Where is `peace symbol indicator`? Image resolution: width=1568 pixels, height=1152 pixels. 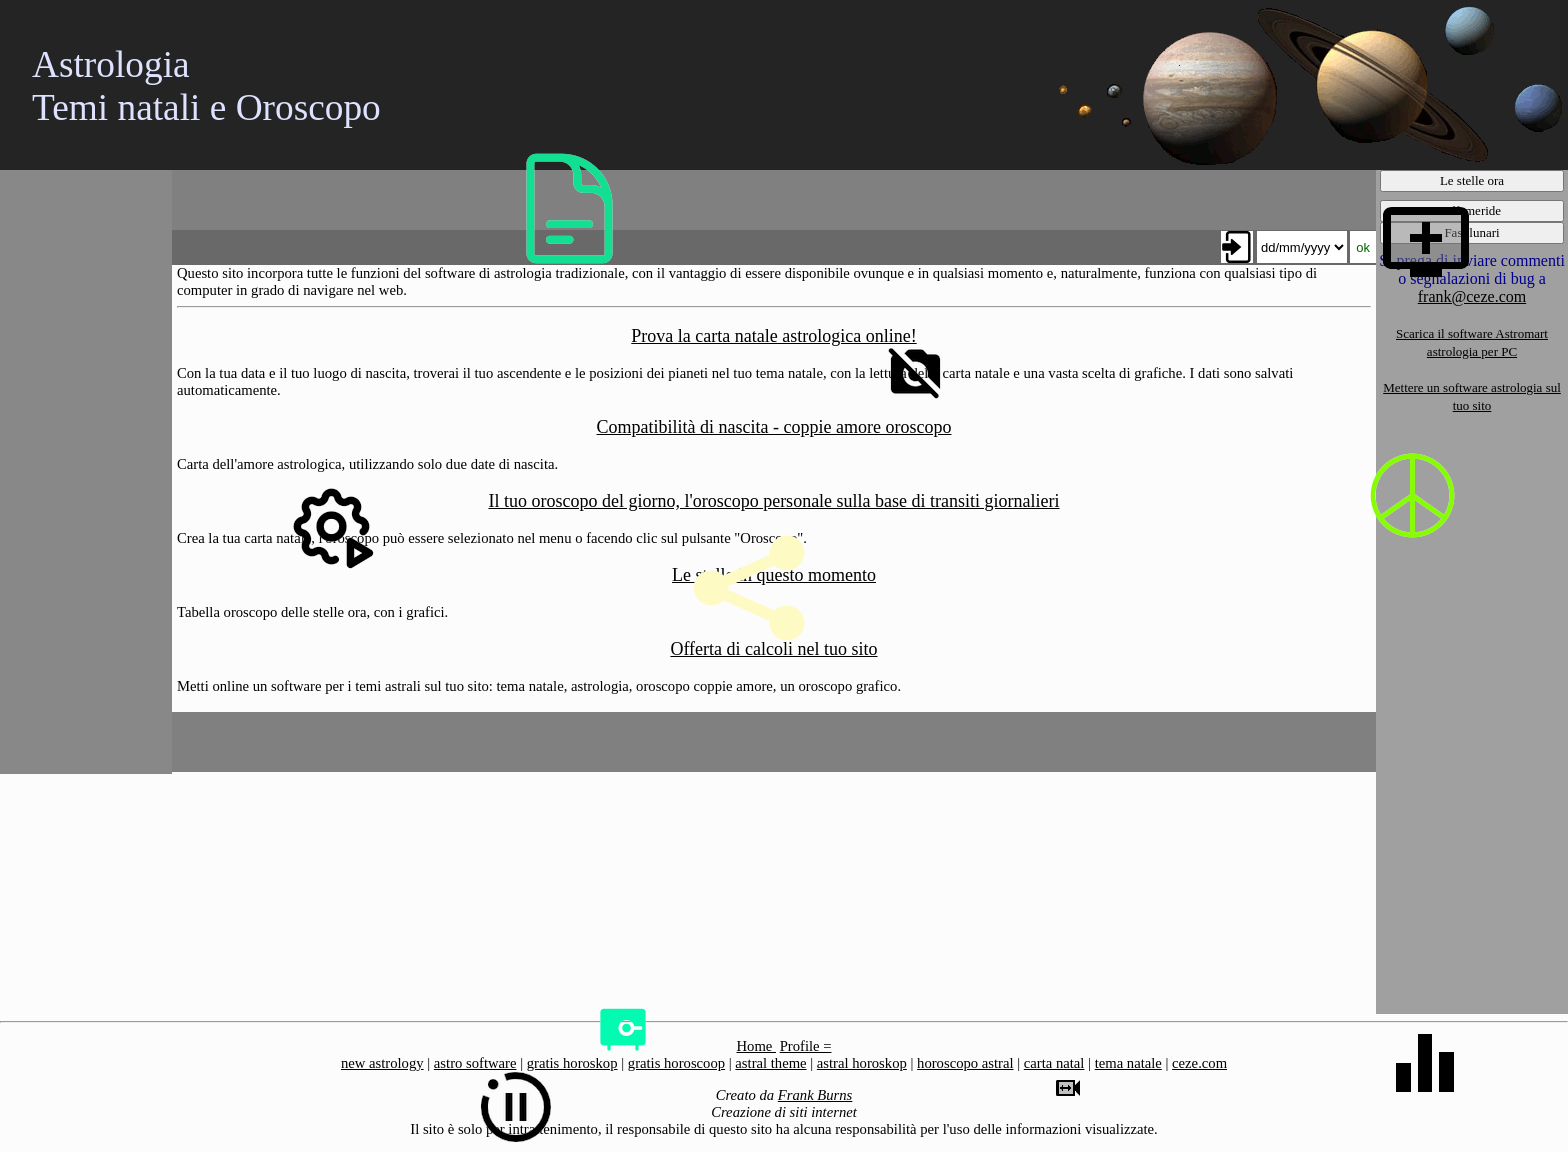 peace symbol indicator is located at coordinates (1412, 495).